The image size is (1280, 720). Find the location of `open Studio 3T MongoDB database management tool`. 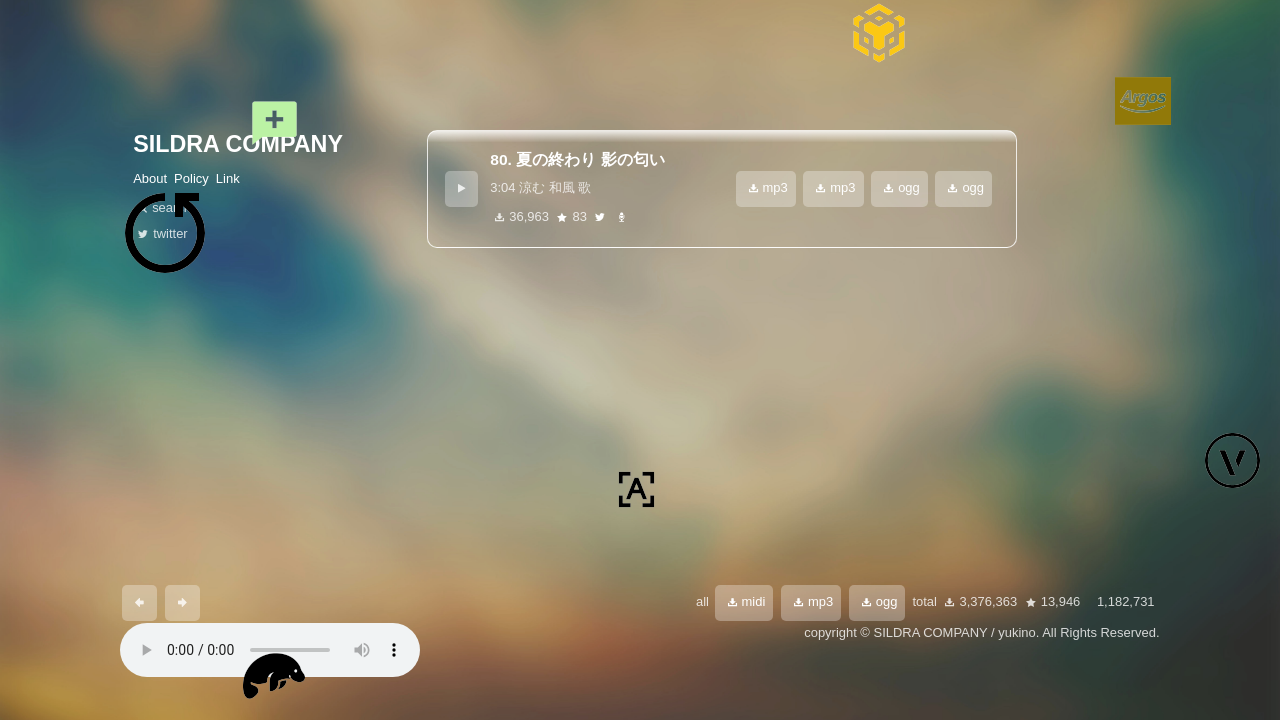

open Studio 3T MongoDB database management tool is located at coordinates (274, 676).